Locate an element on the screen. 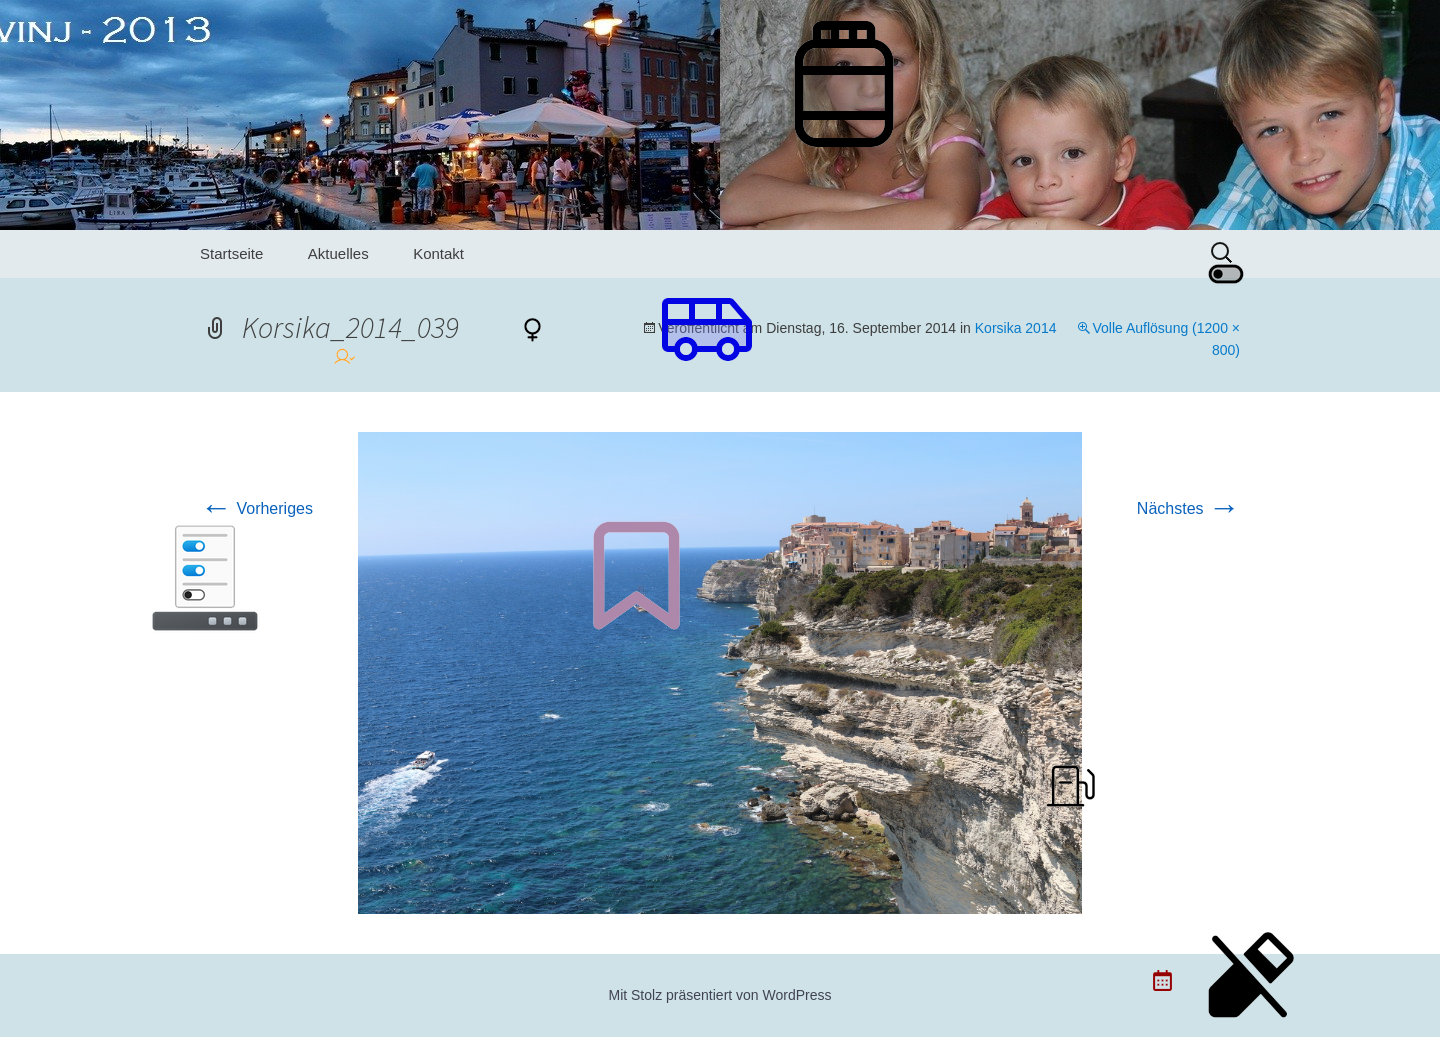 The image size is (1440, 1037). save this item for later is located at coordinates (636, 575).